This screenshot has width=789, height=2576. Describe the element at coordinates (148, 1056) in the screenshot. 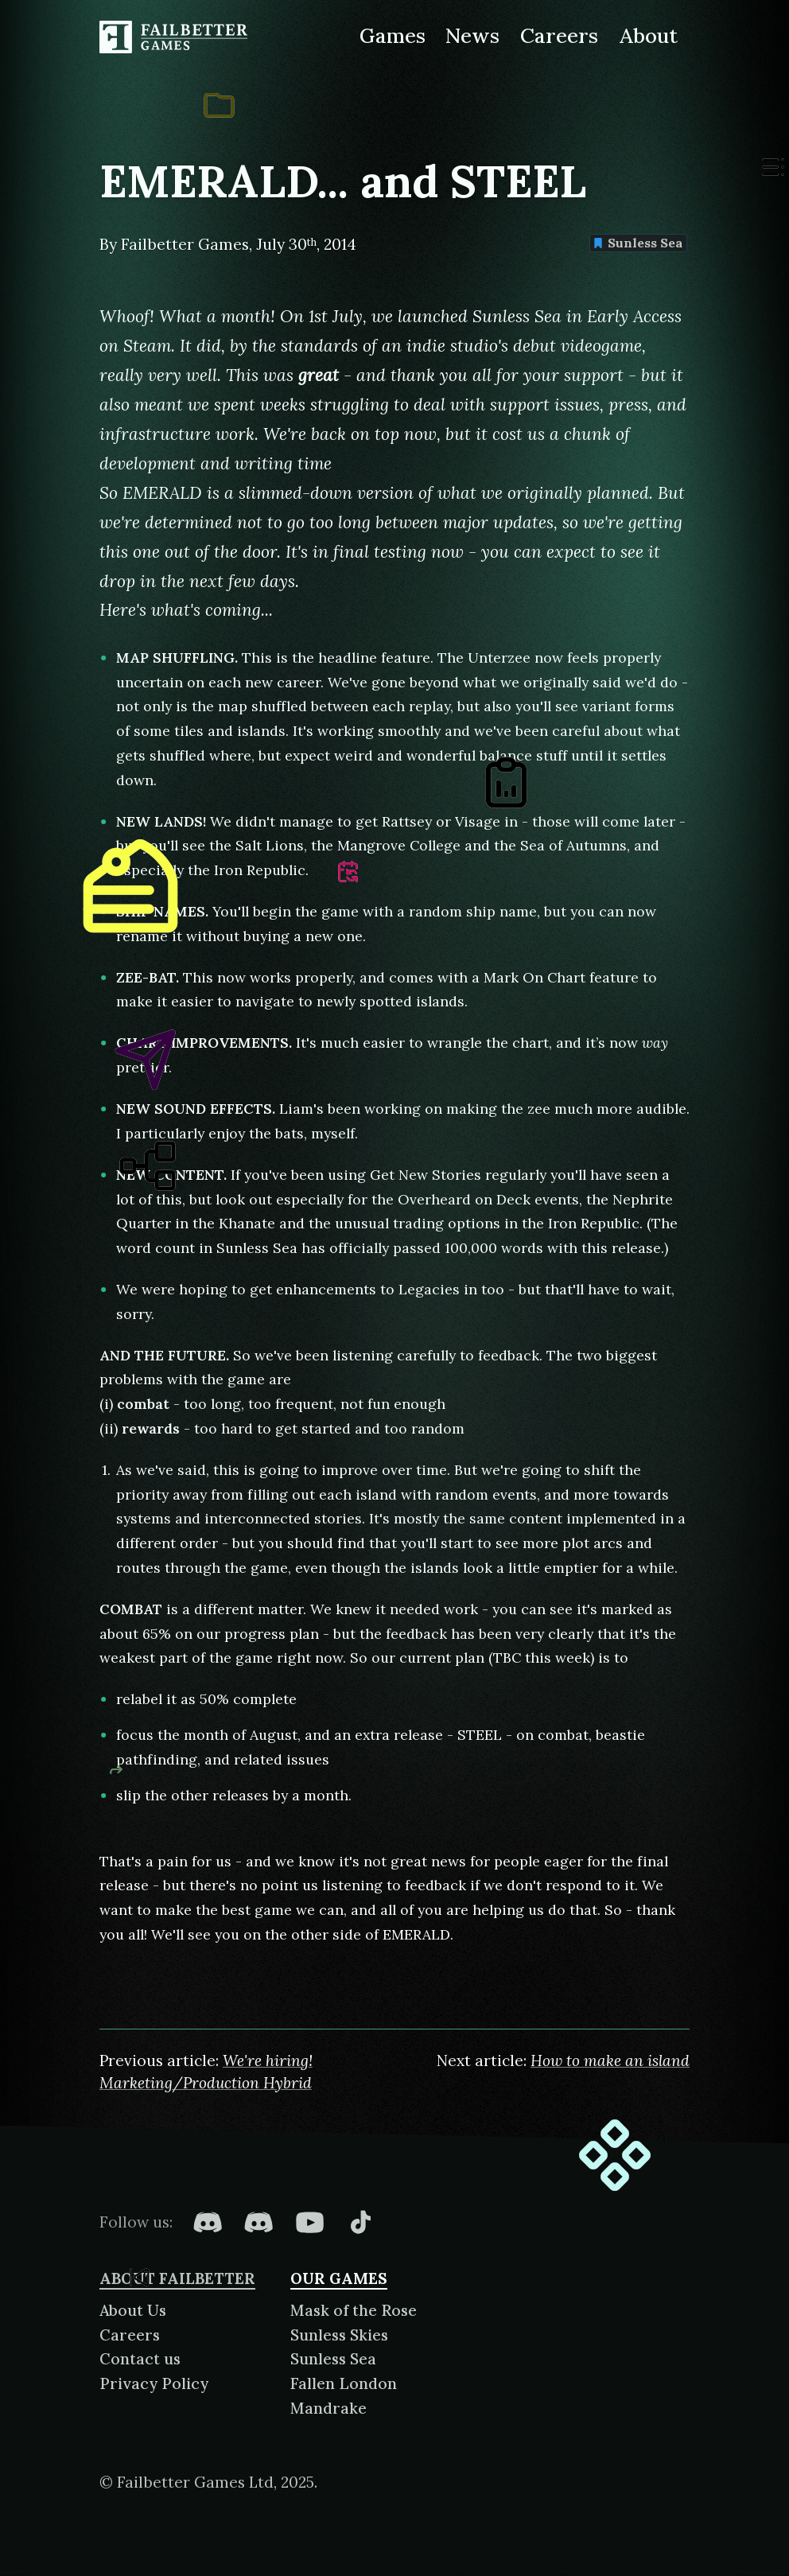

I see `send a message` at that location.